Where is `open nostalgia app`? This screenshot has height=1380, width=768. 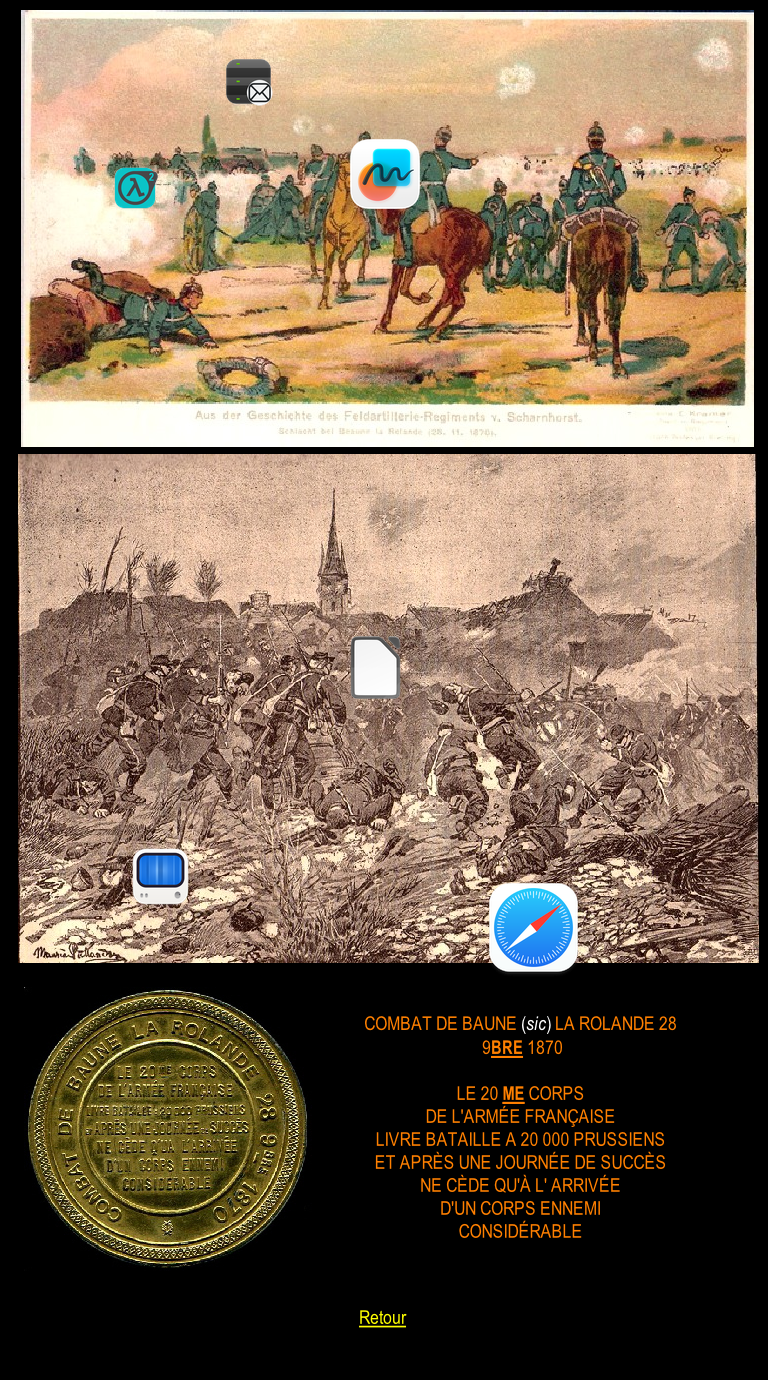
open nostalgia app is located at coordinates (160, 876).